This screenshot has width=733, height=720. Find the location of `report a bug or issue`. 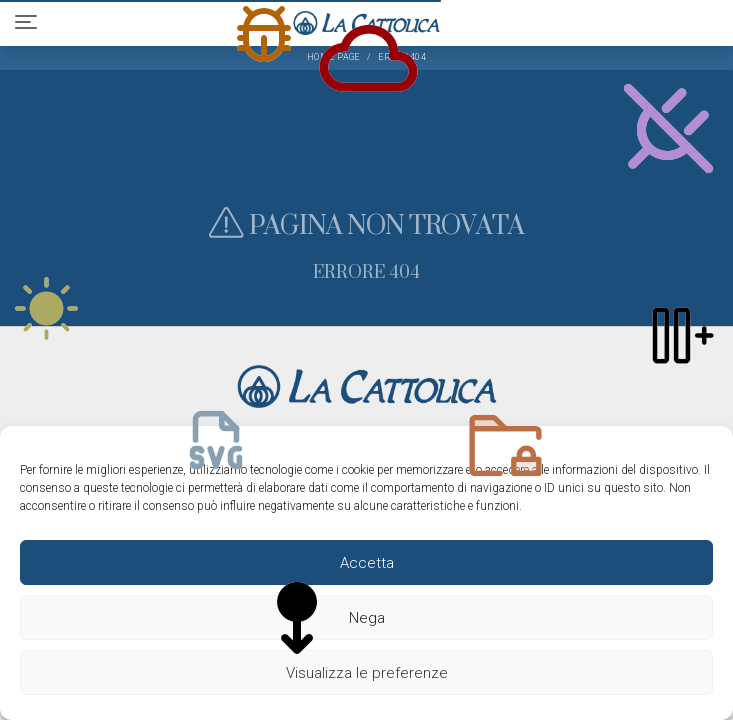

report a bug or issue is located at coordinates (264, 33).